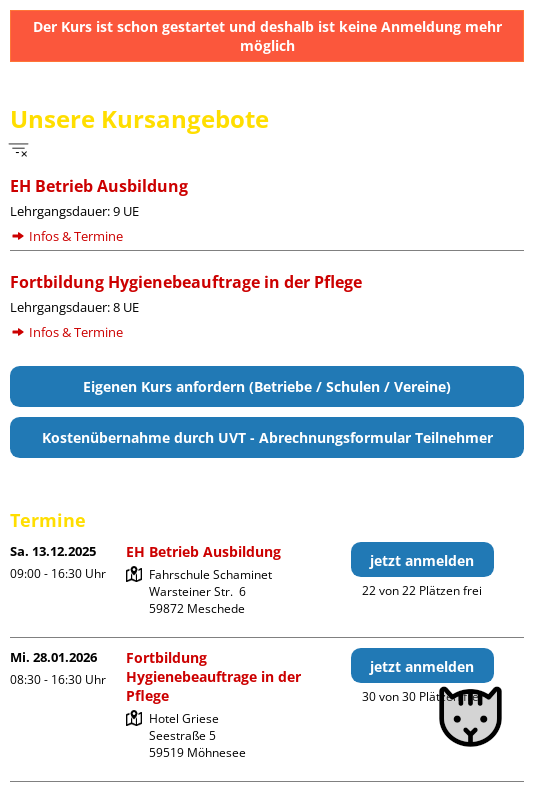  Describe the element at coordinates (18, 147) in the screenshot. I see `clear all active filters` at that location.